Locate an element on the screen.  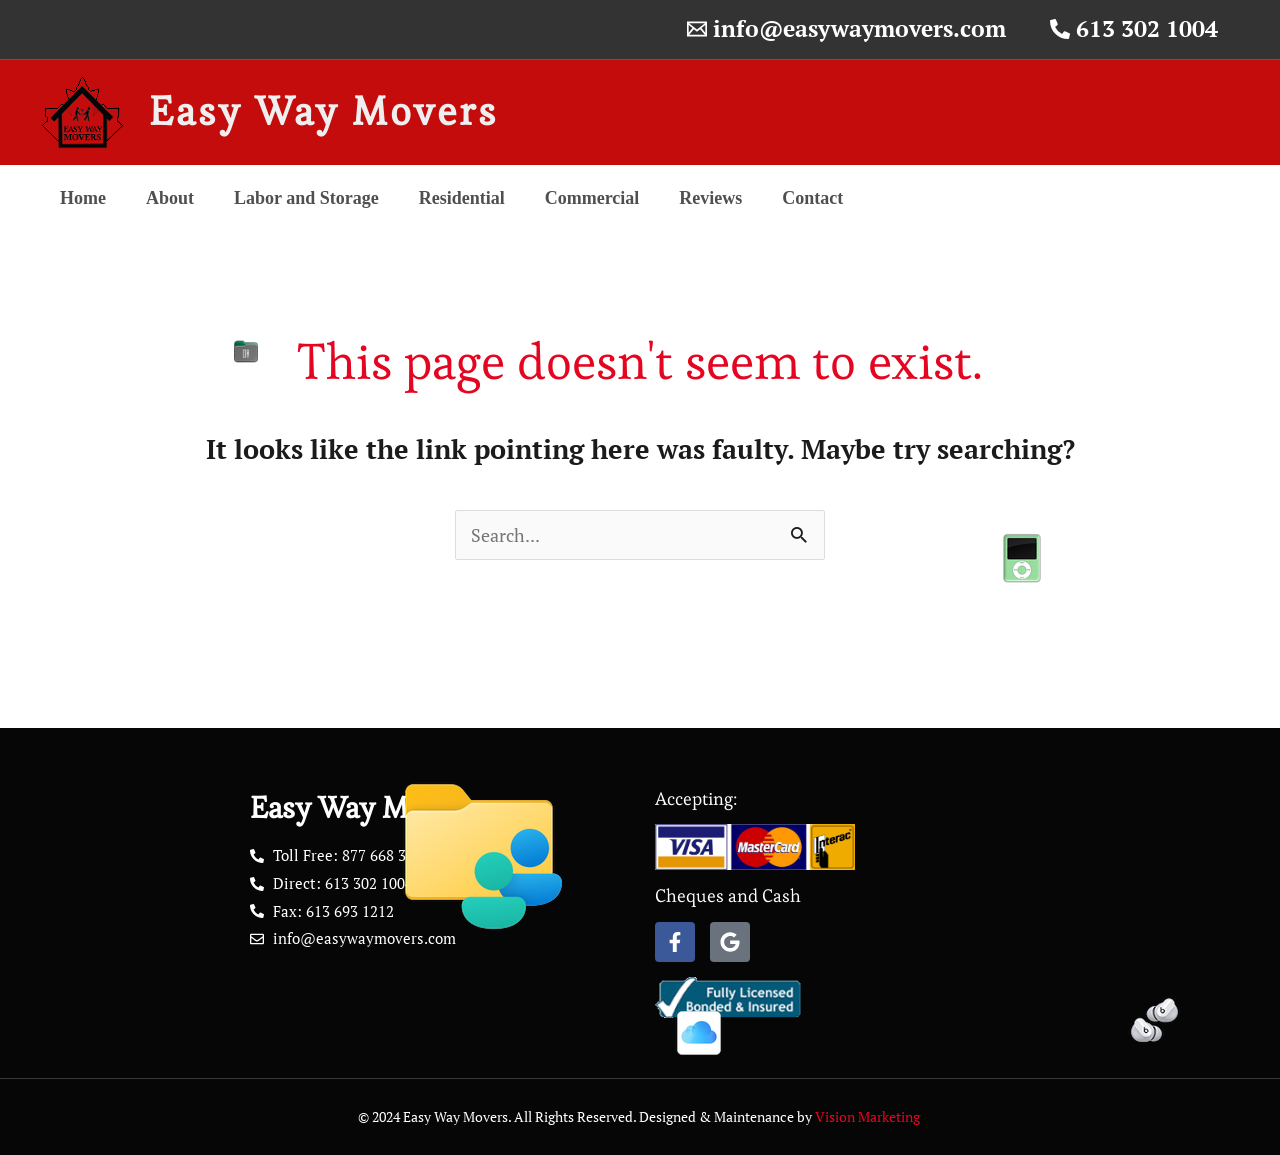
open iCloud Drive to access cloud-stored files is located at coordinates (699, 1033).